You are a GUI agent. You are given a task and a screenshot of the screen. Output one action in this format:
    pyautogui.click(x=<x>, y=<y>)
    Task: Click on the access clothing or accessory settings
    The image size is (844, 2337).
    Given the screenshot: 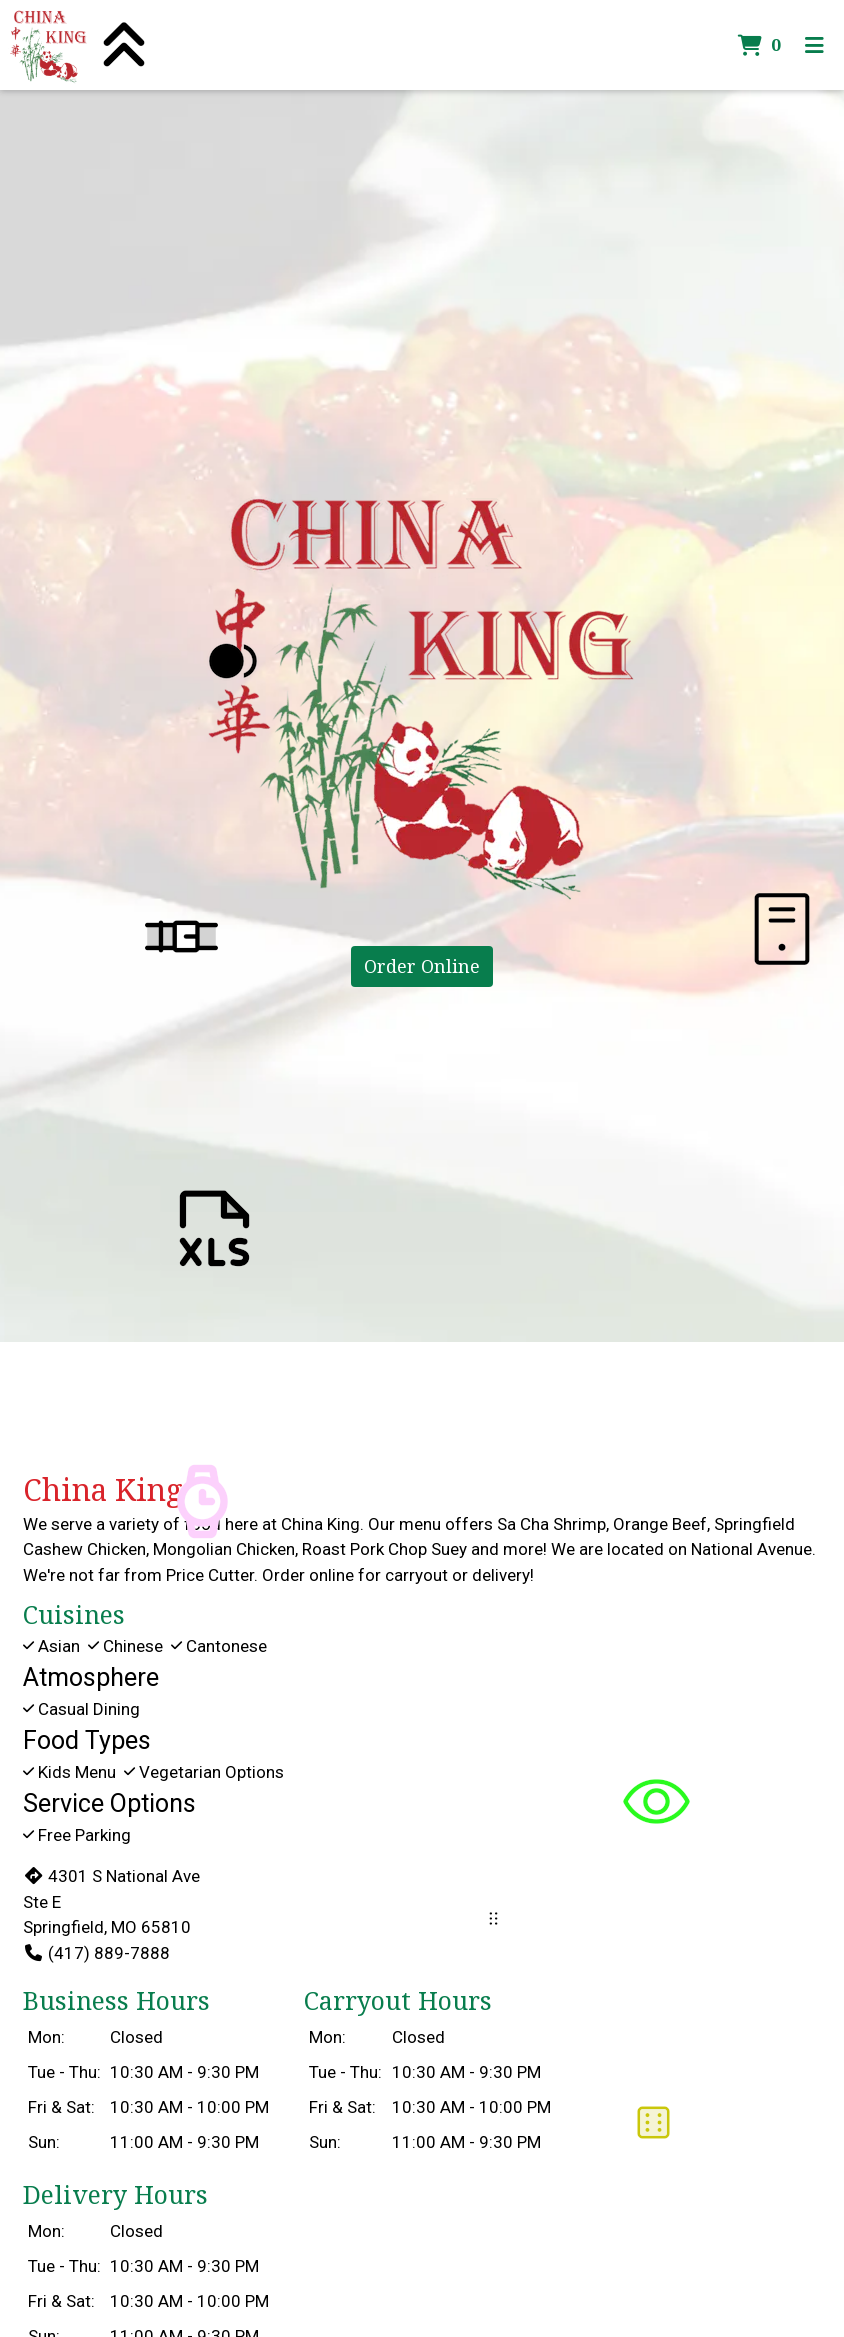 What is the action you would take?
    pyautogui.click(x=181, y=936)
    